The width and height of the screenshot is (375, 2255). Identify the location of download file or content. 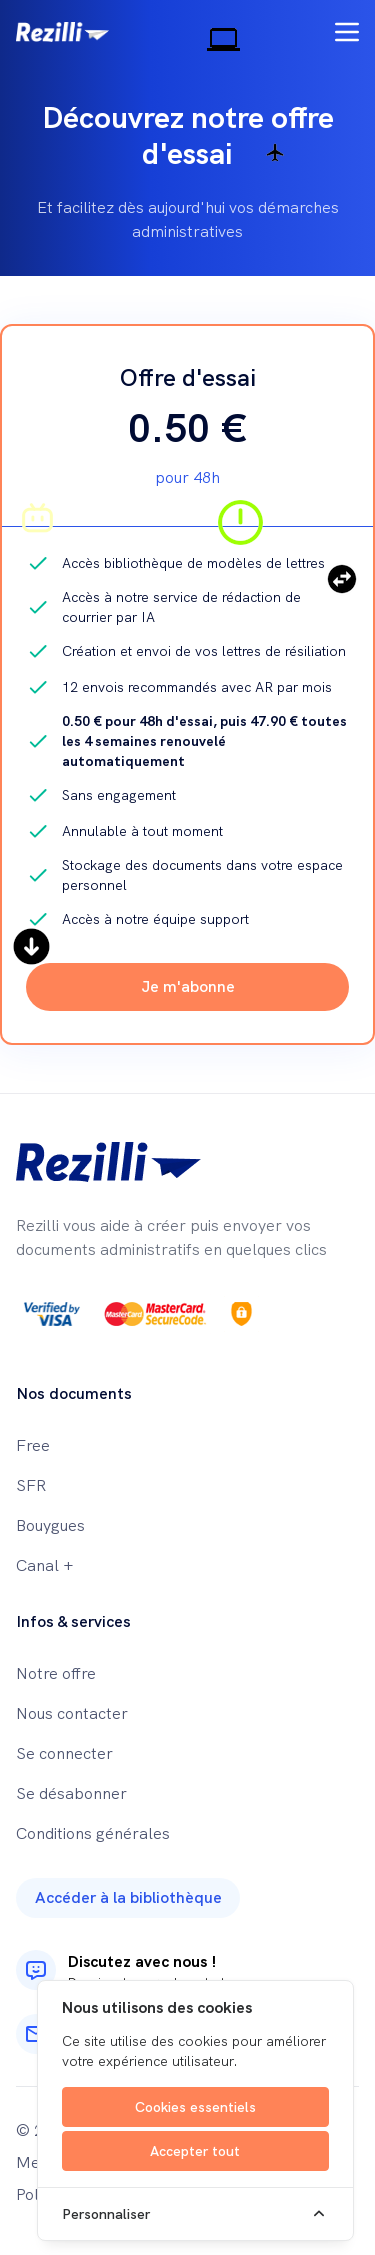
(31, 946).